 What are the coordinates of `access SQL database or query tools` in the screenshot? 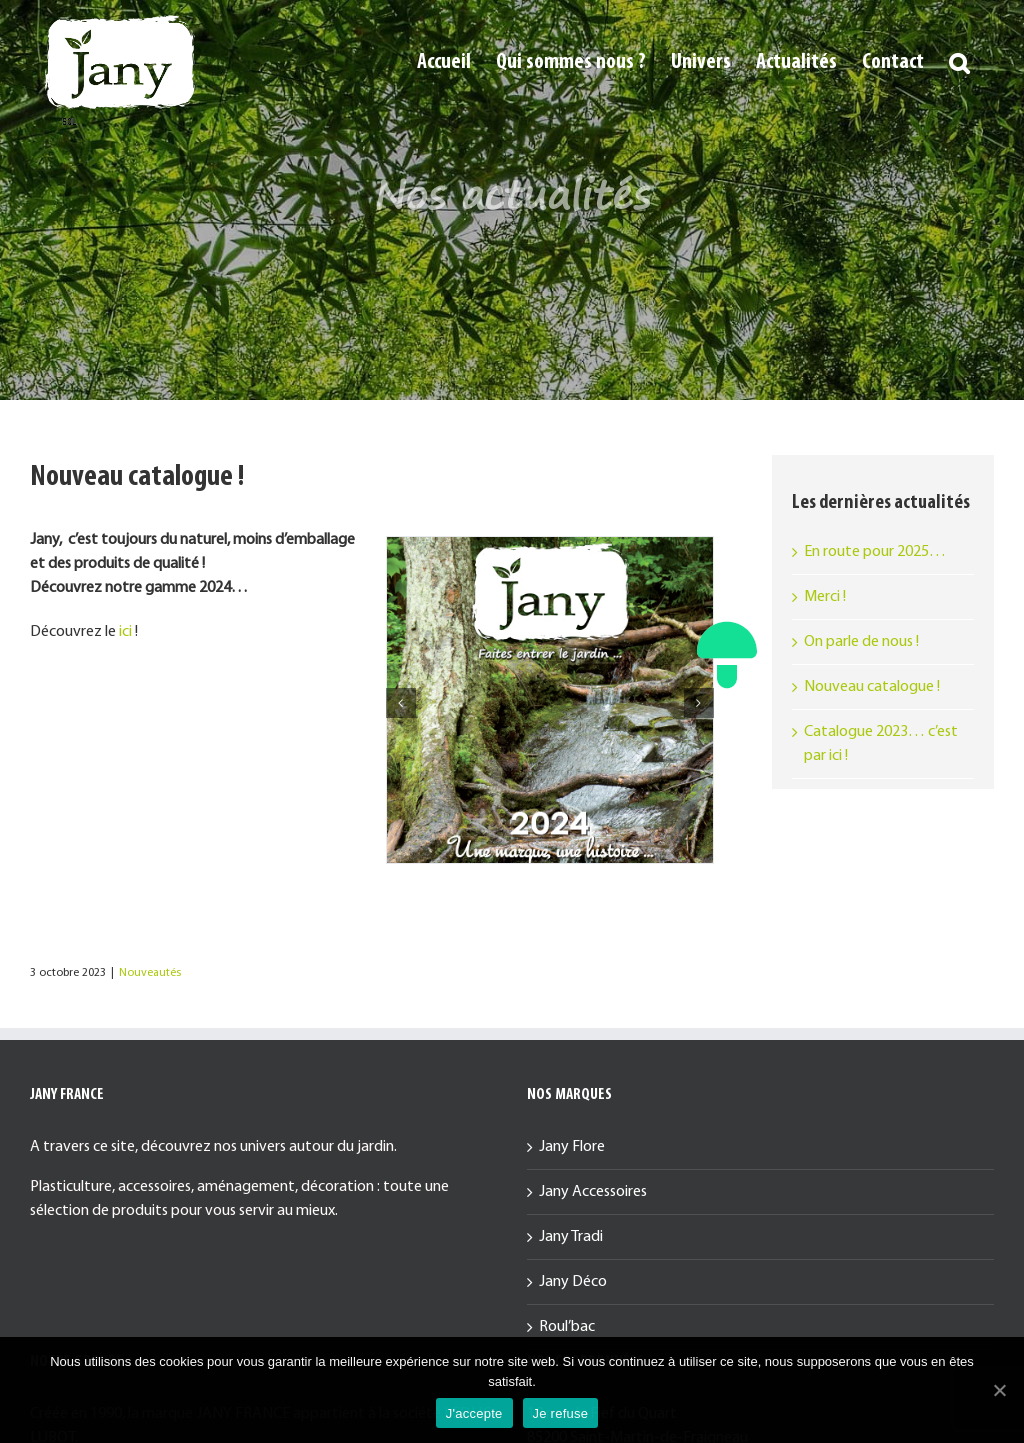 It's located at (69, 121).